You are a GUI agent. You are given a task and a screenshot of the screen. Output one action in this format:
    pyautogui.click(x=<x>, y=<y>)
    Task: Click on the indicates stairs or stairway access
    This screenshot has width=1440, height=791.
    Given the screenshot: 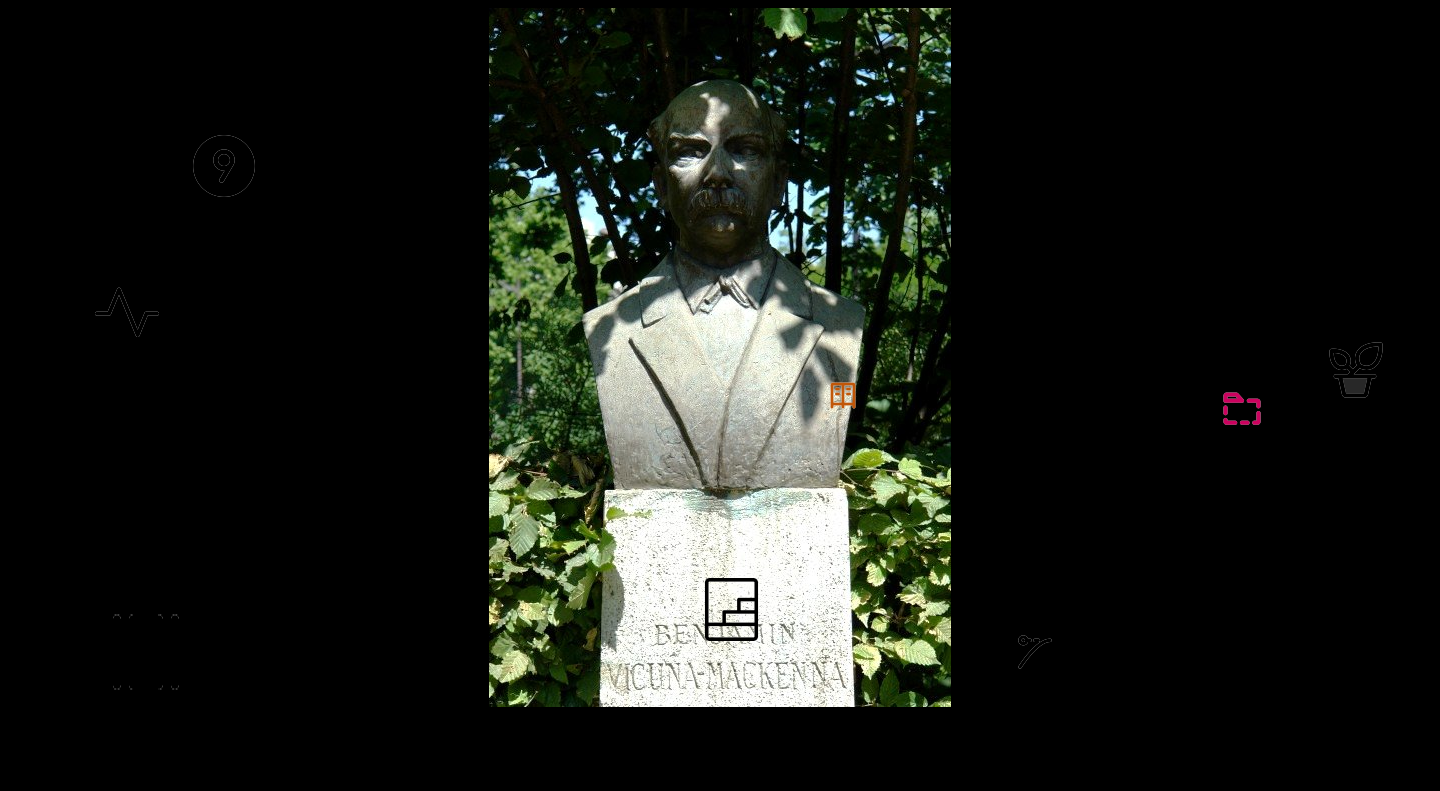 What is the action you would take?
    pyautogui.click(x=731, y=609)
    